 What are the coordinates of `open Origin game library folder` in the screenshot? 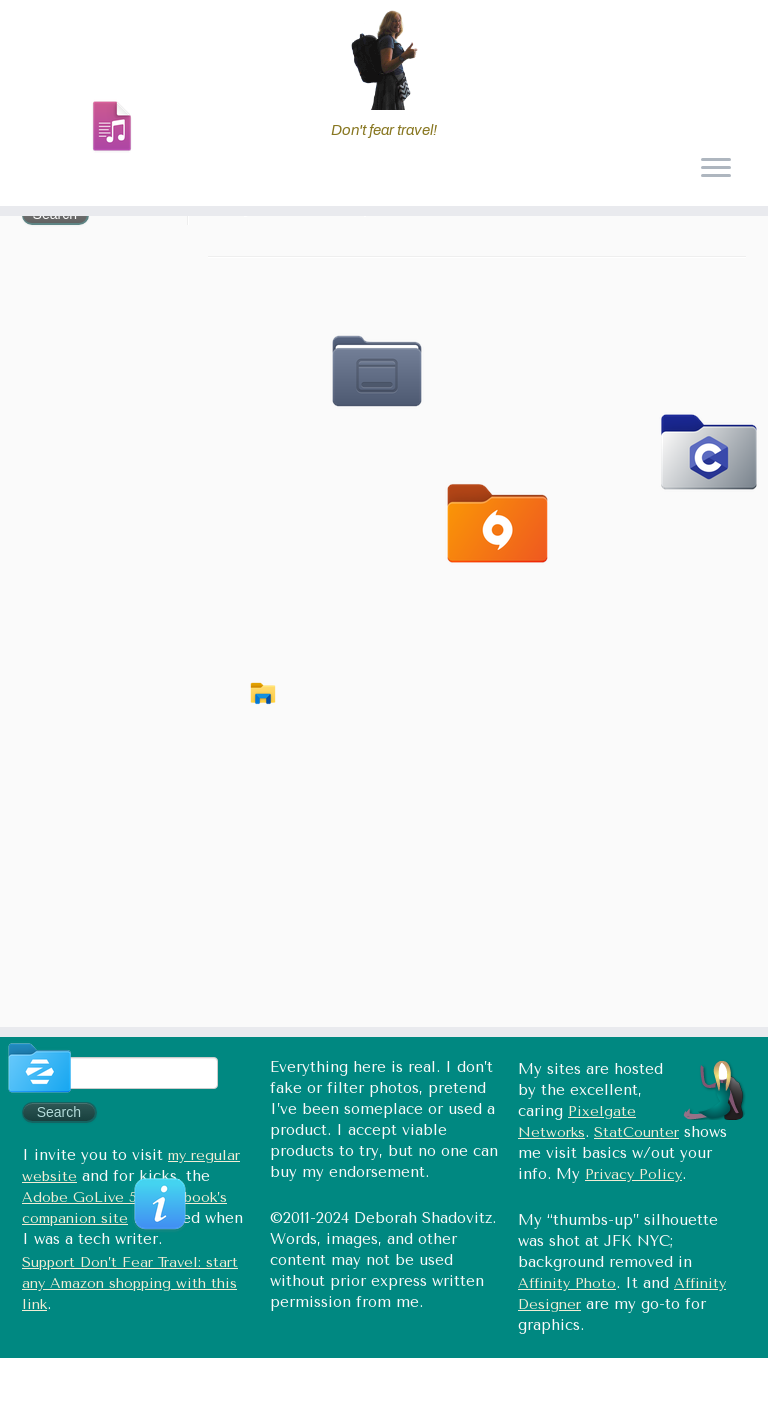 It's located at (497, 526).